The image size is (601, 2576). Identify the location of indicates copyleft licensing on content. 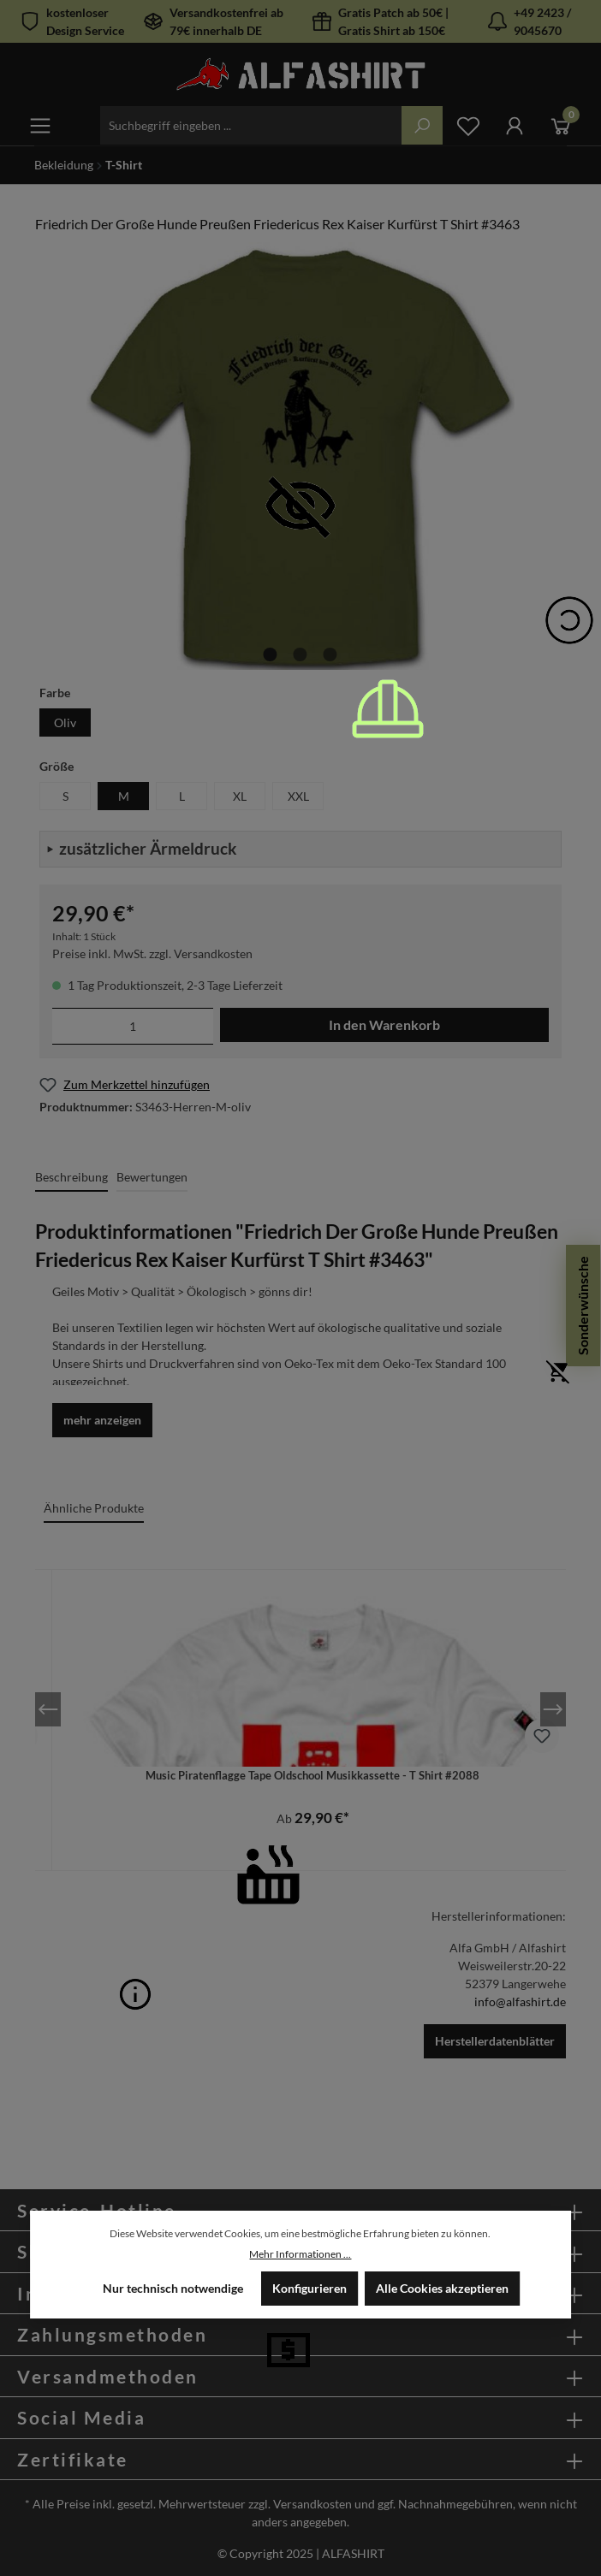
(569, 620).